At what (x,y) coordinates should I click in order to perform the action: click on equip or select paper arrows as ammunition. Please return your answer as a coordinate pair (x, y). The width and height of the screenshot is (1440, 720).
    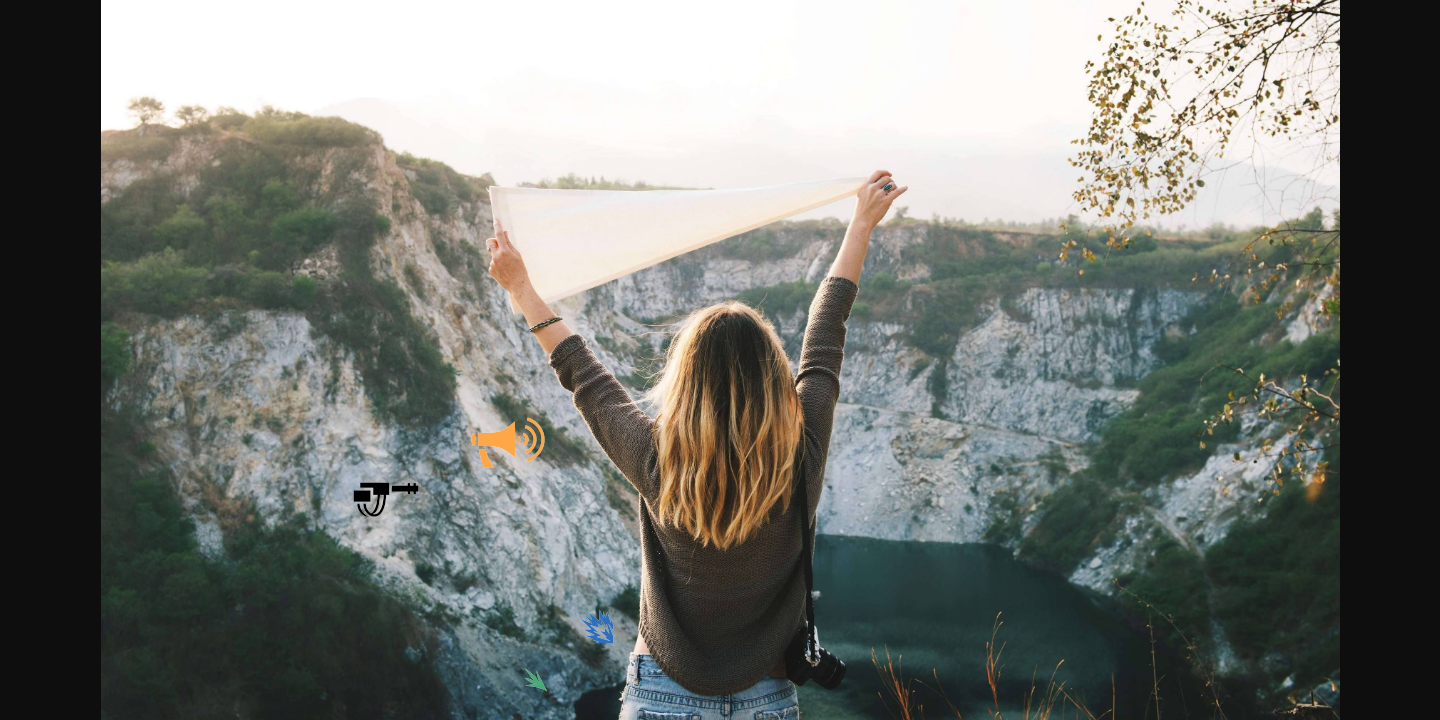
    Looking at the image, I should click on (535, 679).